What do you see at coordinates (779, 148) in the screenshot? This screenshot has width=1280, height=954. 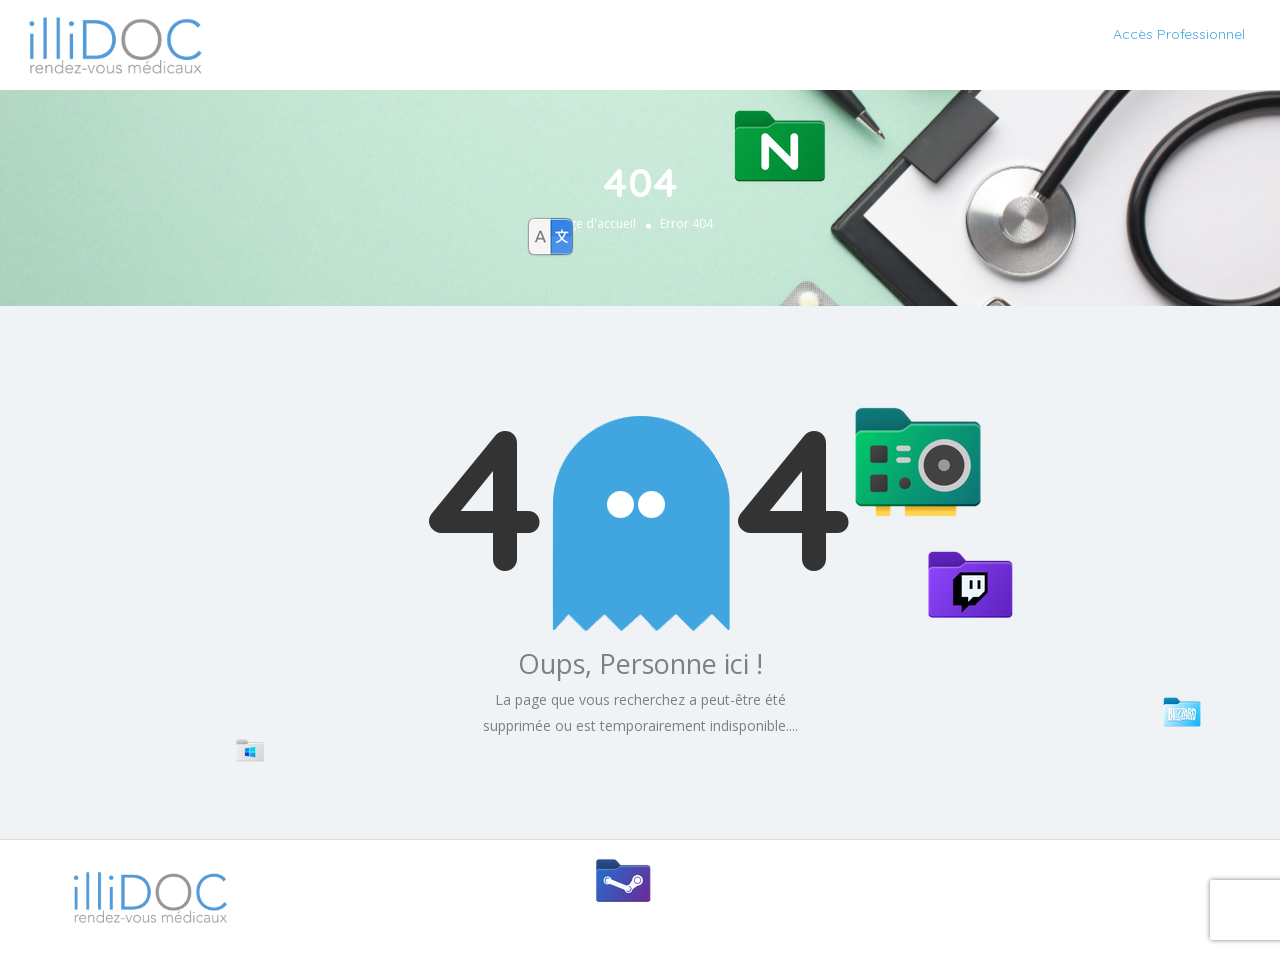 I see `open nginx configuration files folder` at bounding box center [779, 148].